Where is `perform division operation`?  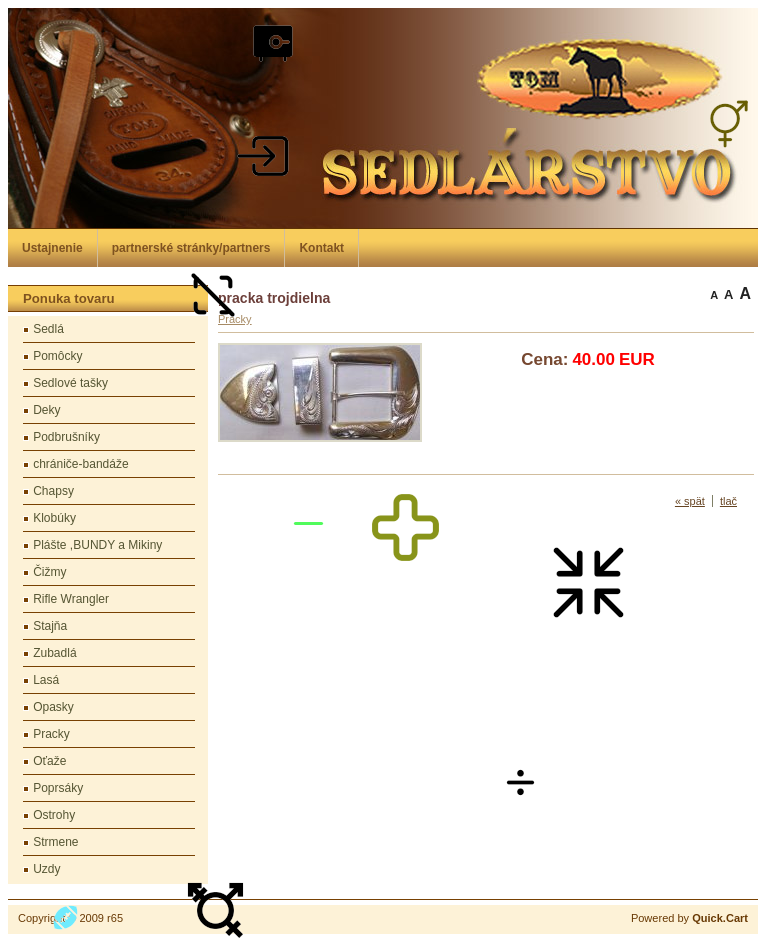
perform division operation is located at coordinates (520, 782).